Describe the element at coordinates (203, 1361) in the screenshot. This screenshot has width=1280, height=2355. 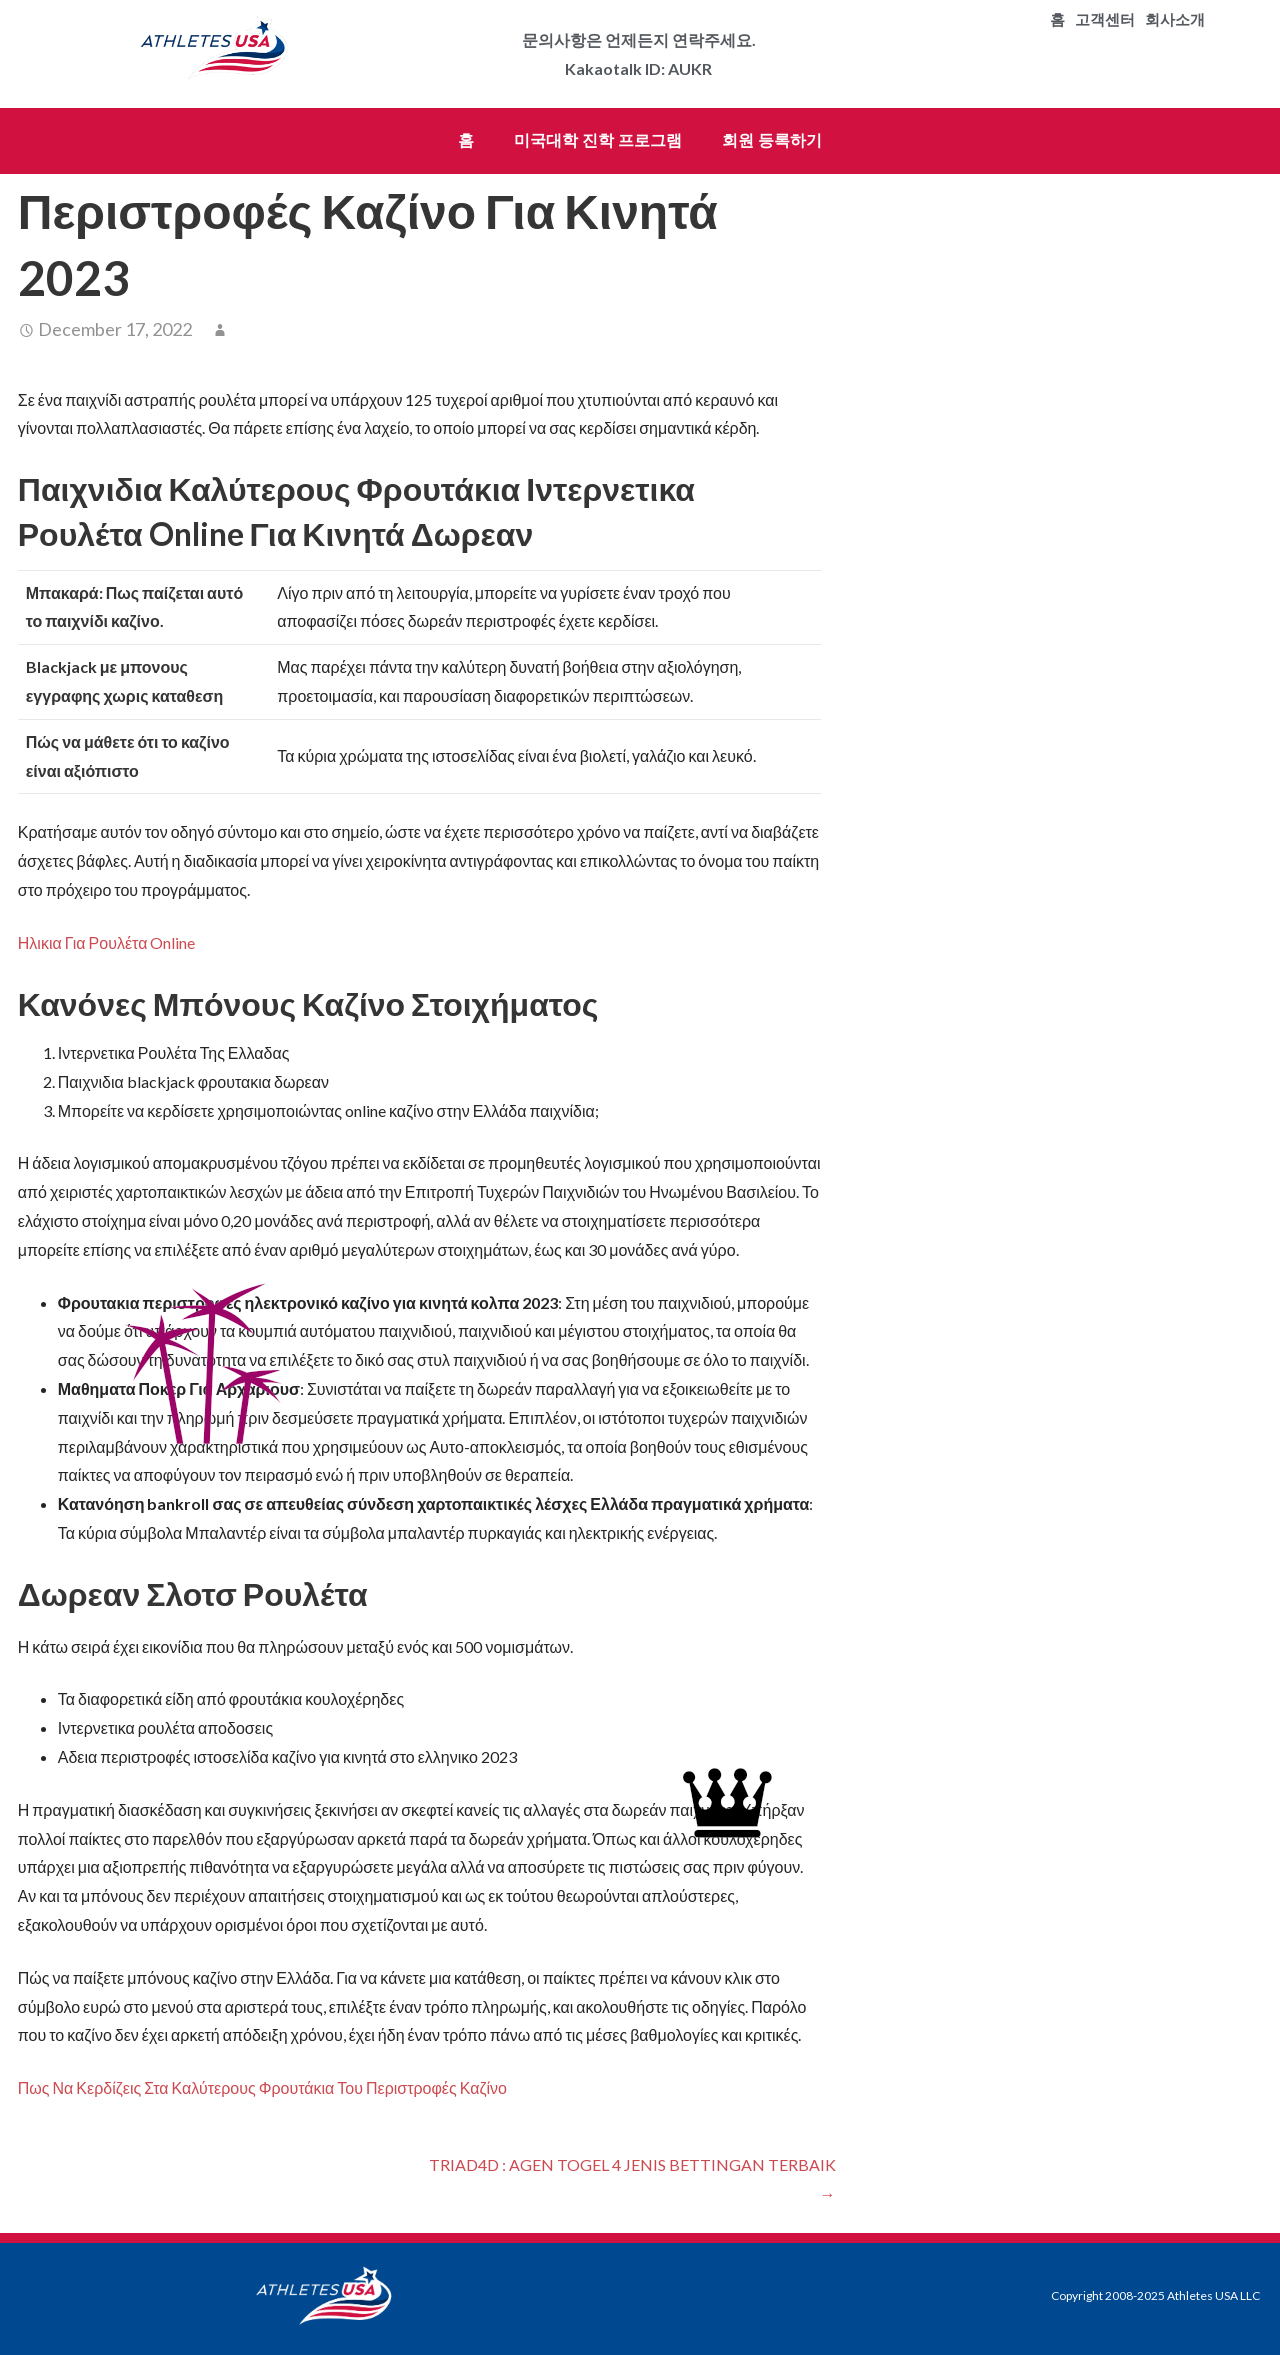
I see `view ancient or historical documents` at that location.